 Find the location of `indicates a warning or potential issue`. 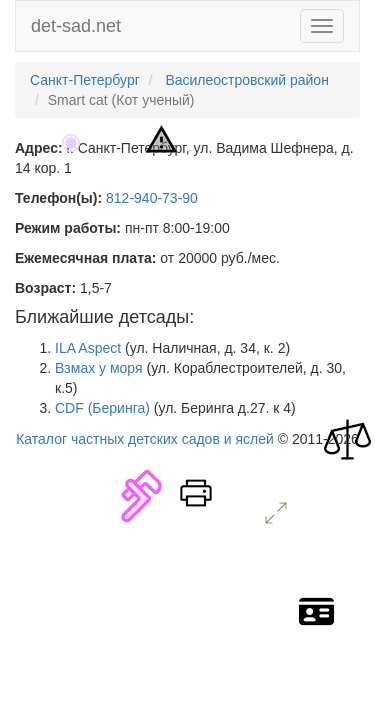

indicates a warning or potential issue is located at coordinates (161, 139).